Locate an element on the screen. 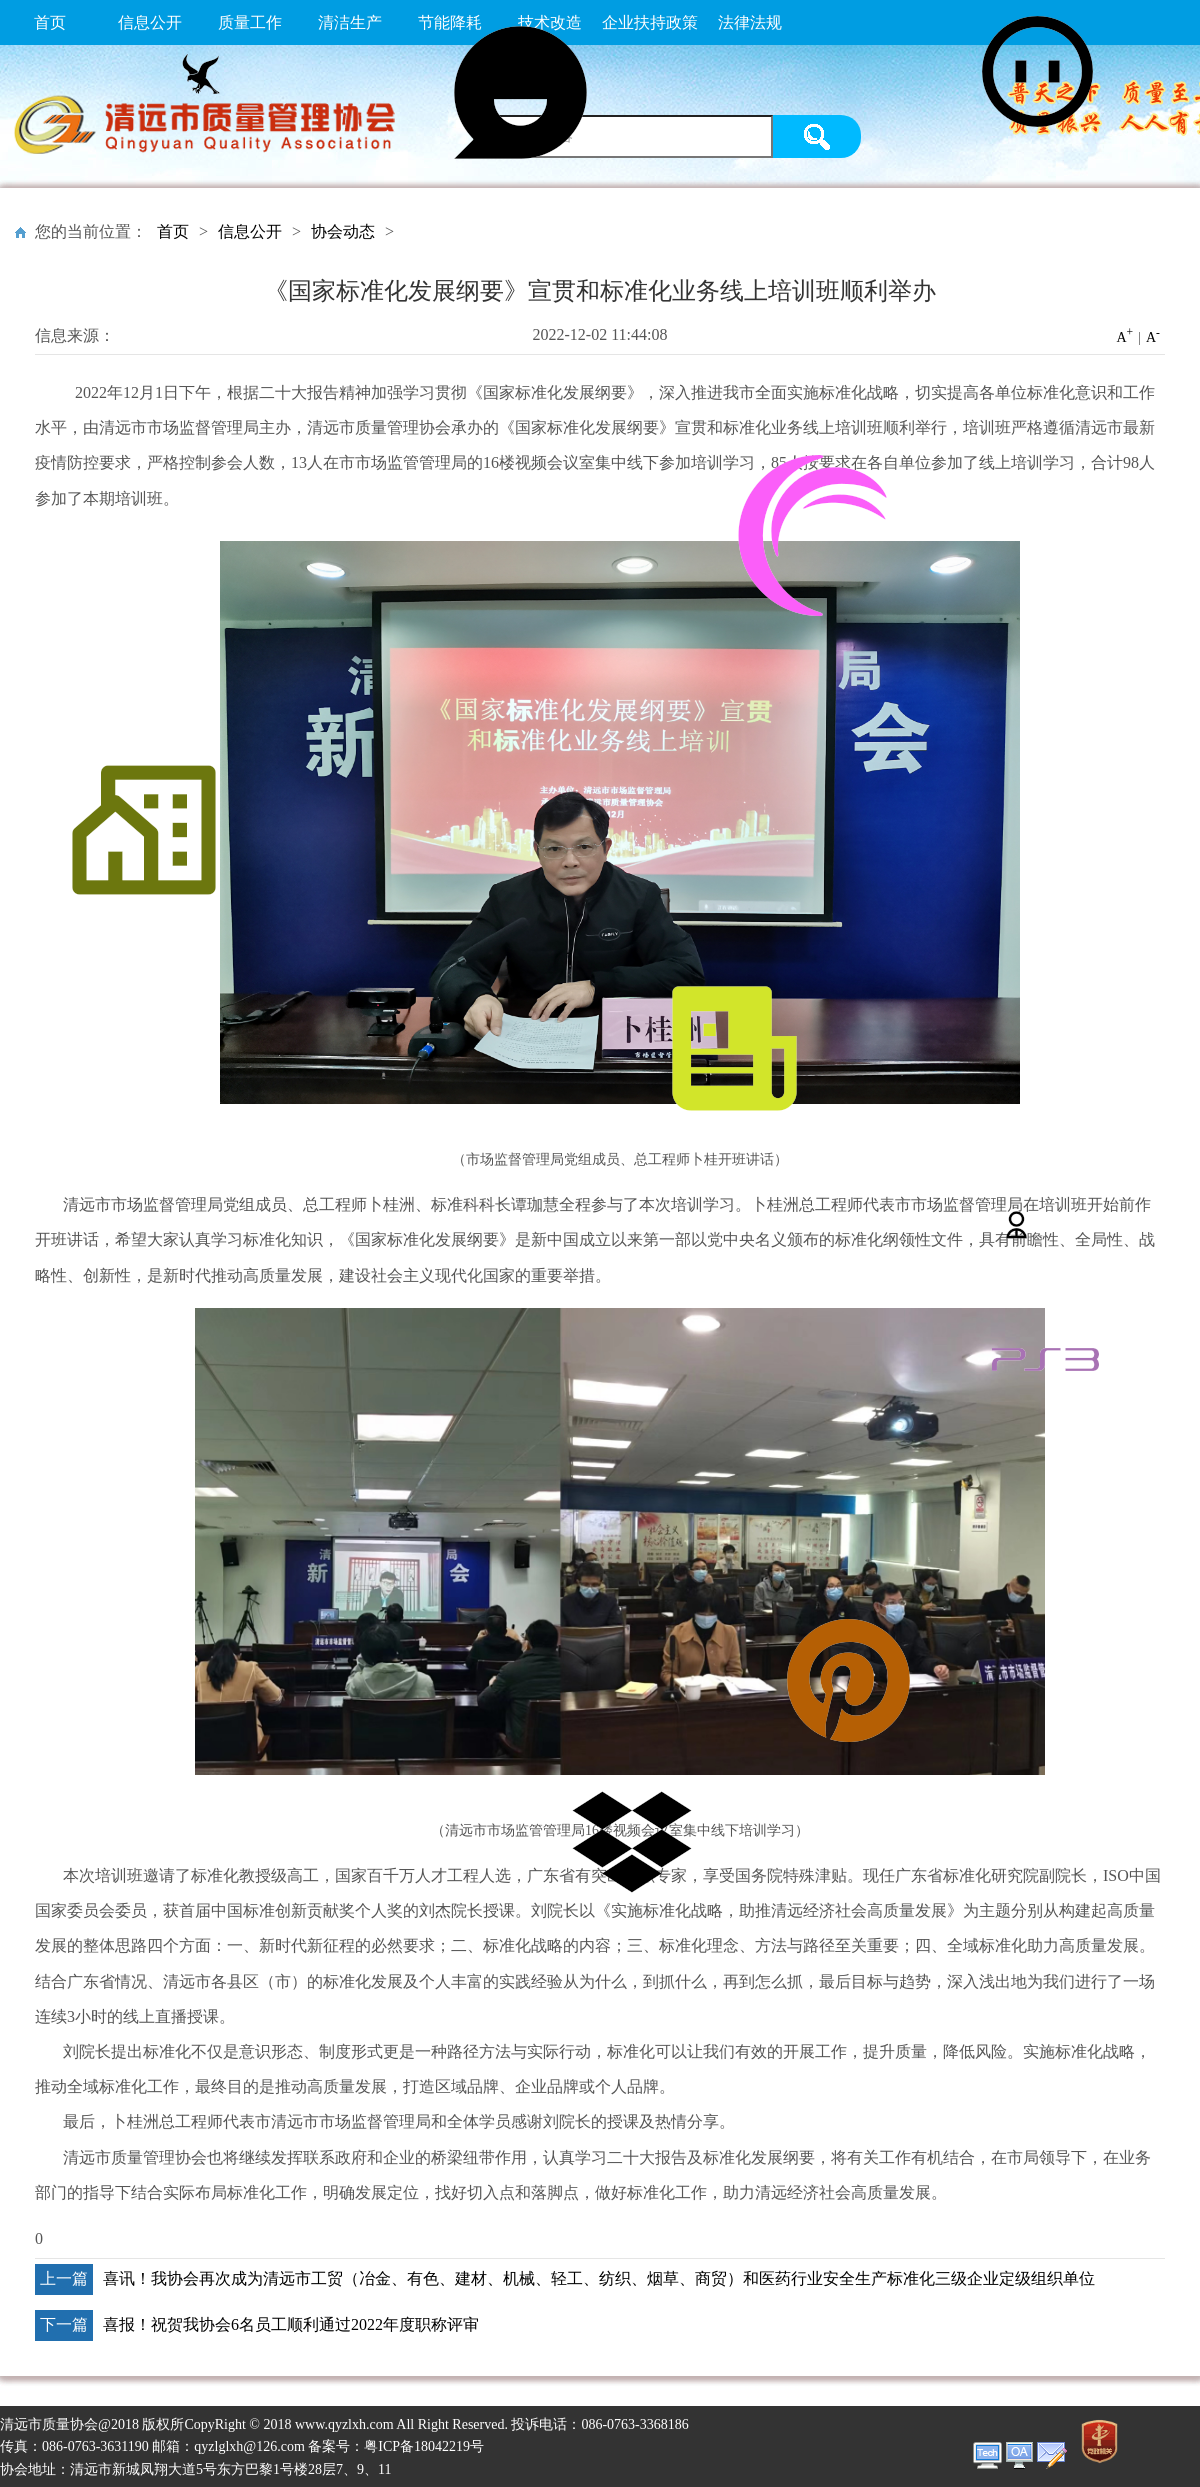  falcon framework logo is located at coordinates (201, 74).